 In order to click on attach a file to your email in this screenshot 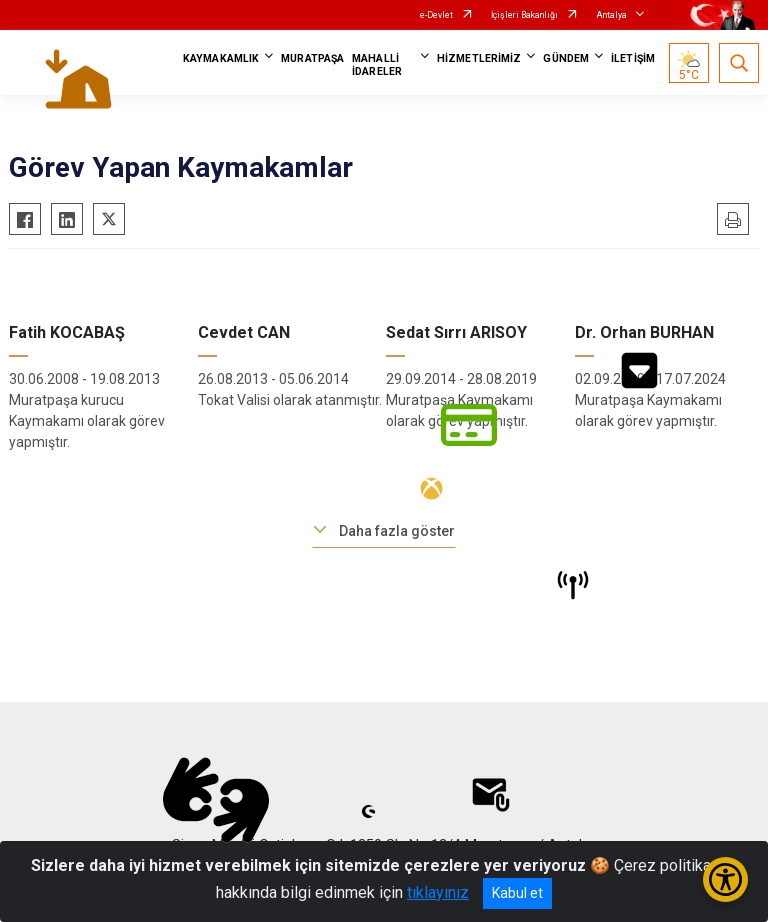, I will do `click(491, 795)`.